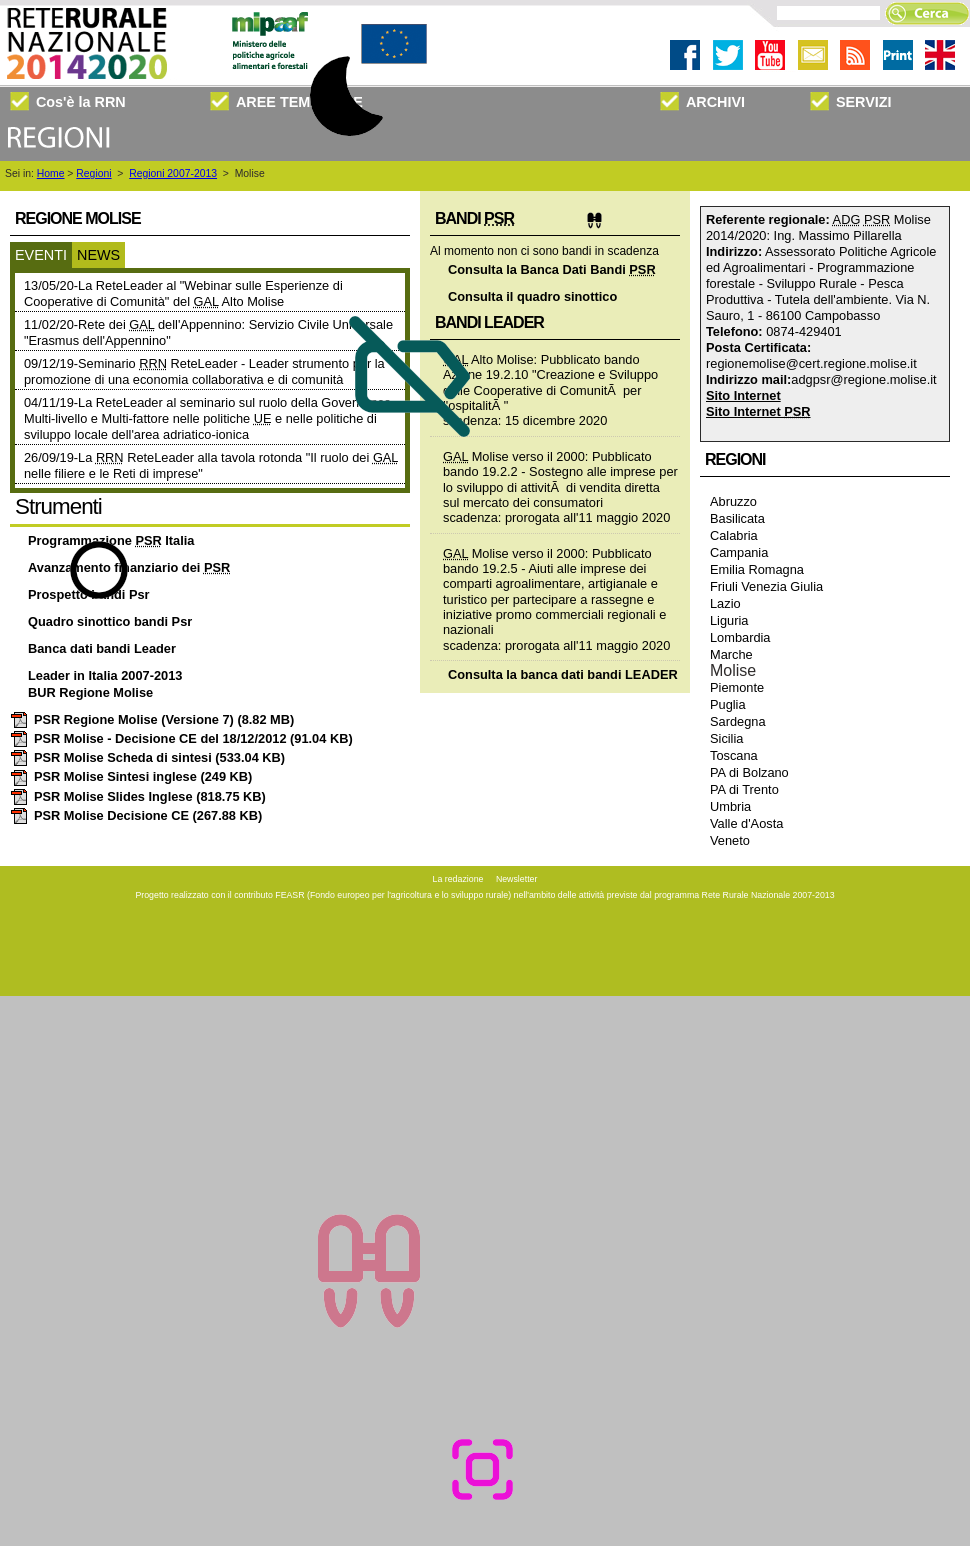 This screenshot has width=970, height=1546. Describe the element at coordinates (369, 1271) in the screenshot. I see `access jetpack or boost feature` at that location.